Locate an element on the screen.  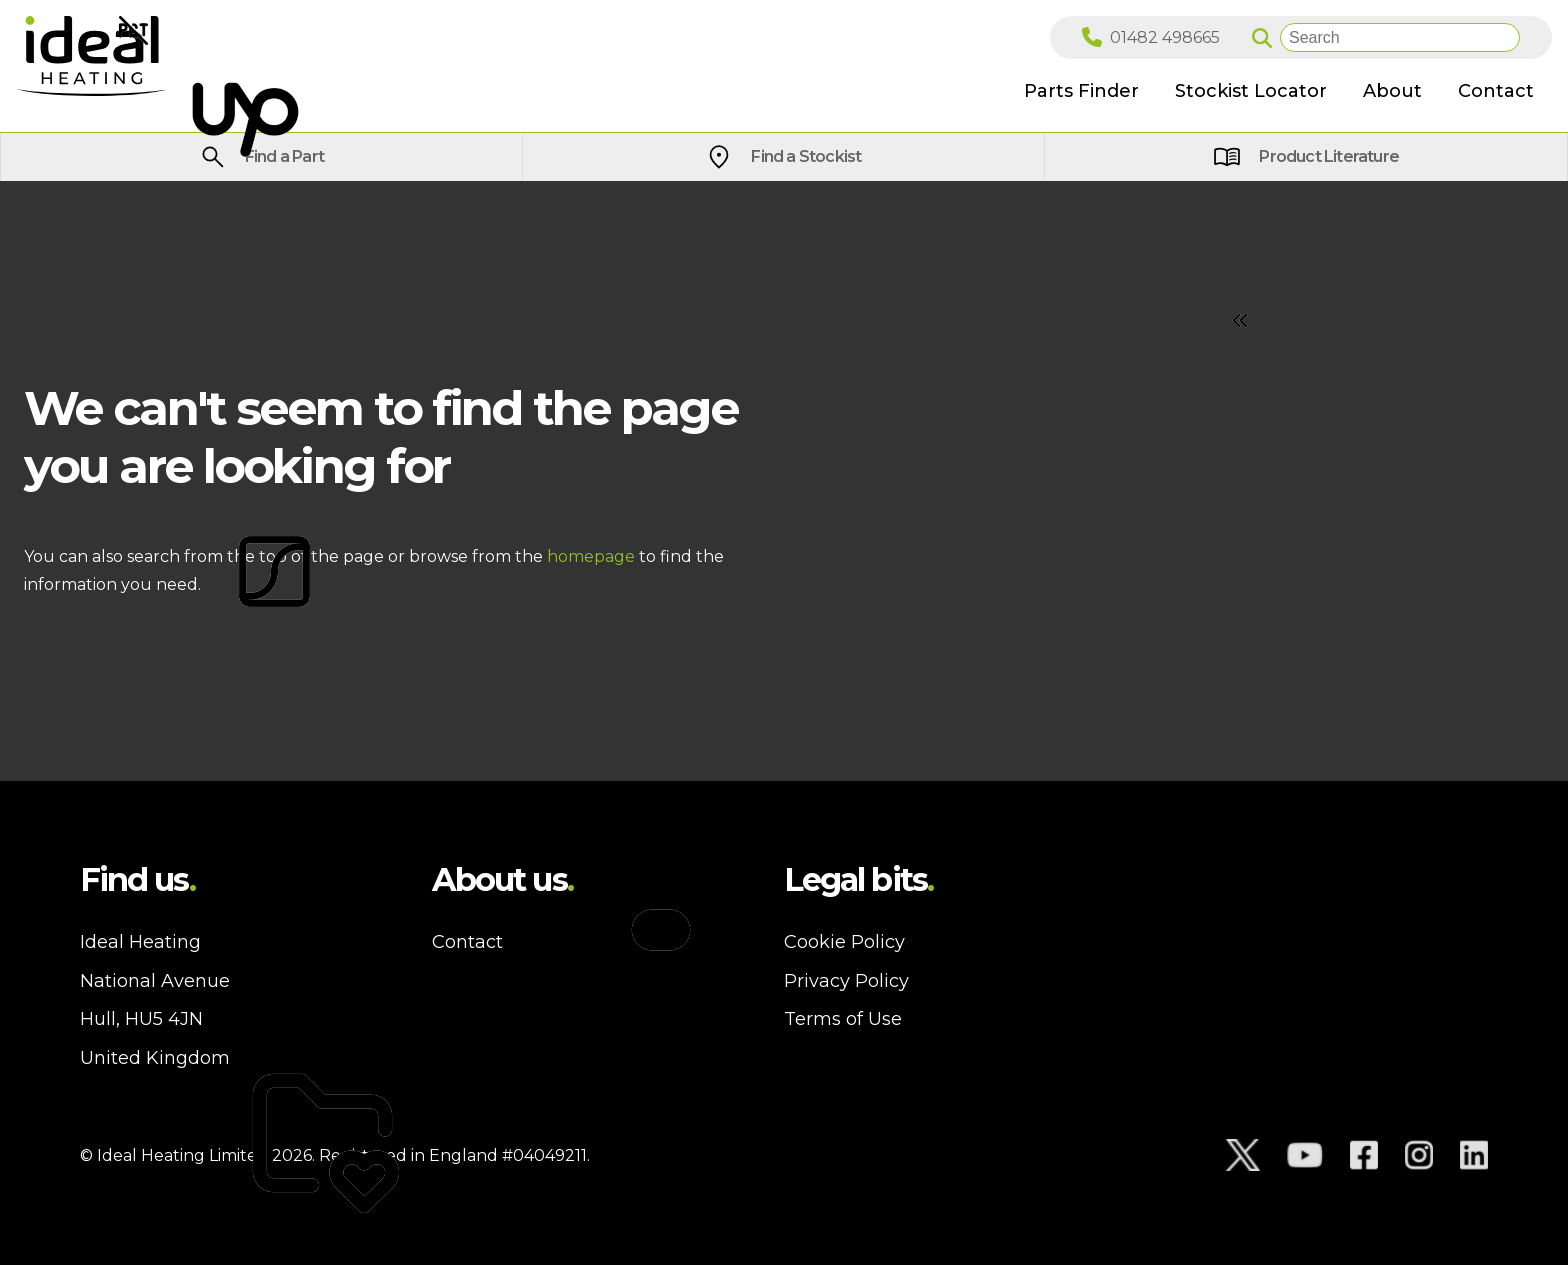
http patch request disabled or unavailable is located at coordinates (133, 30).